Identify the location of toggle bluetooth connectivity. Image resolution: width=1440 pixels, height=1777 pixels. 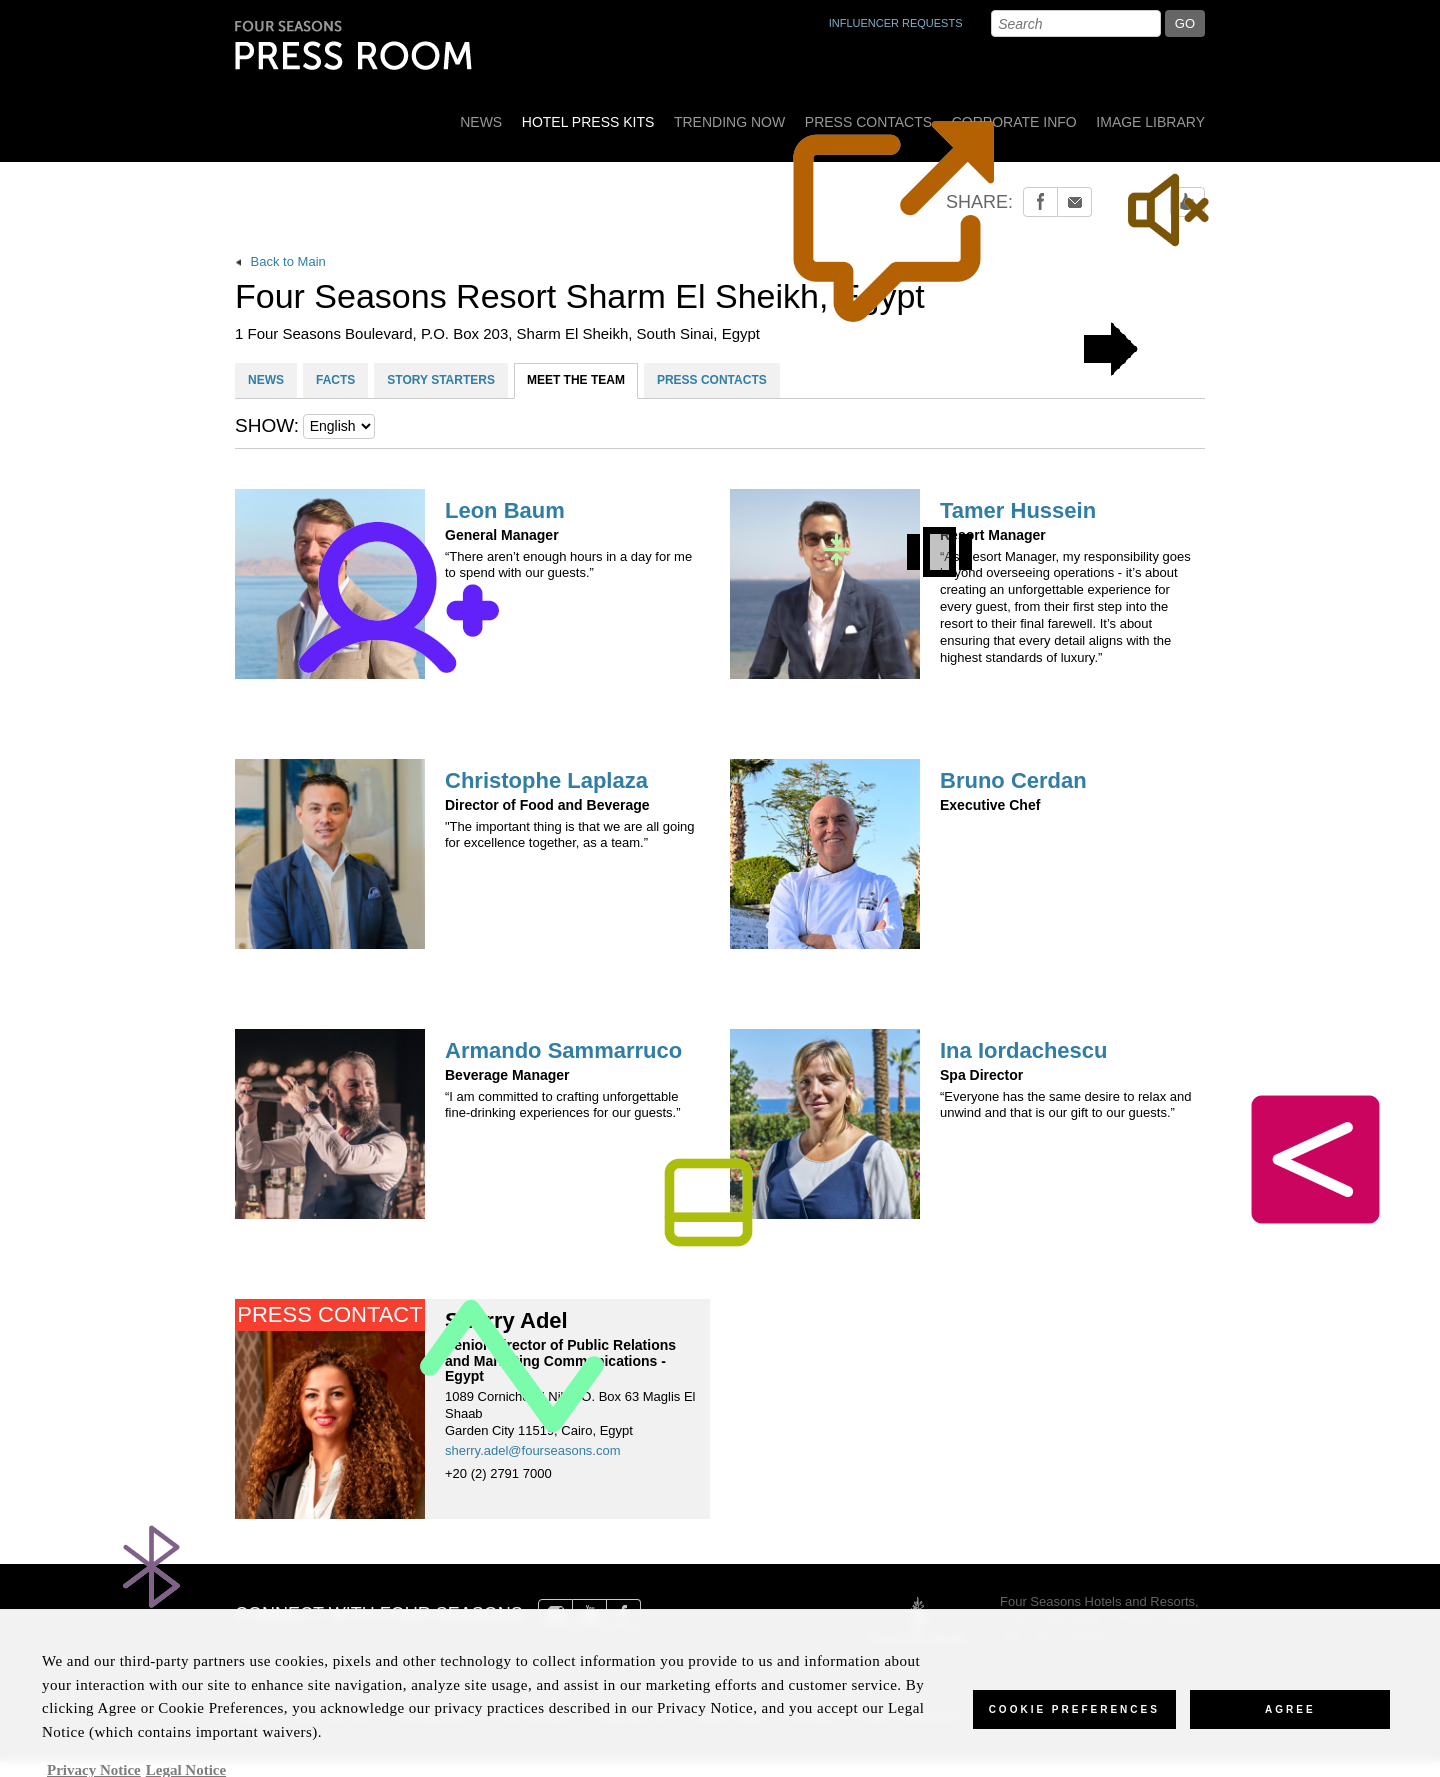
(151, 1566).